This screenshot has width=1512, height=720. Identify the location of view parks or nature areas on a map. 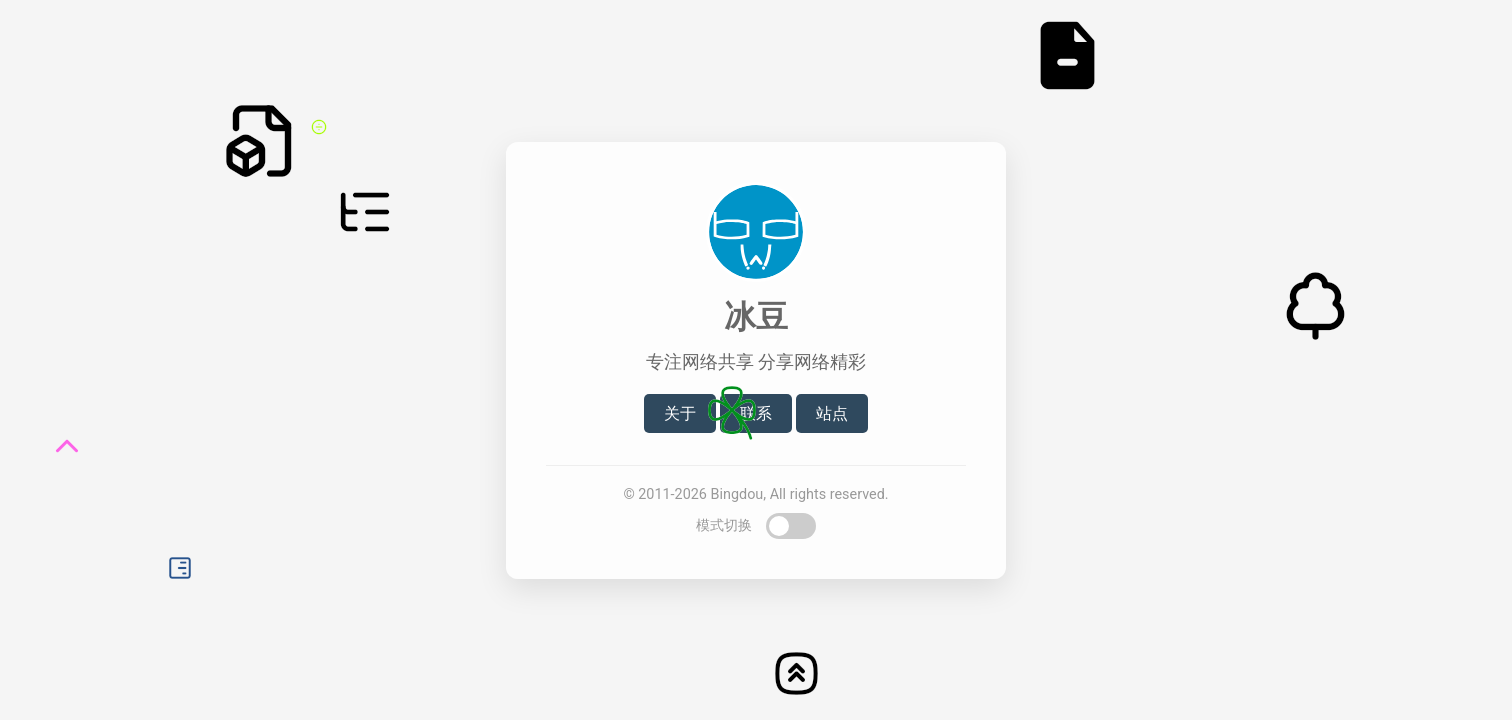
(1315, 304).